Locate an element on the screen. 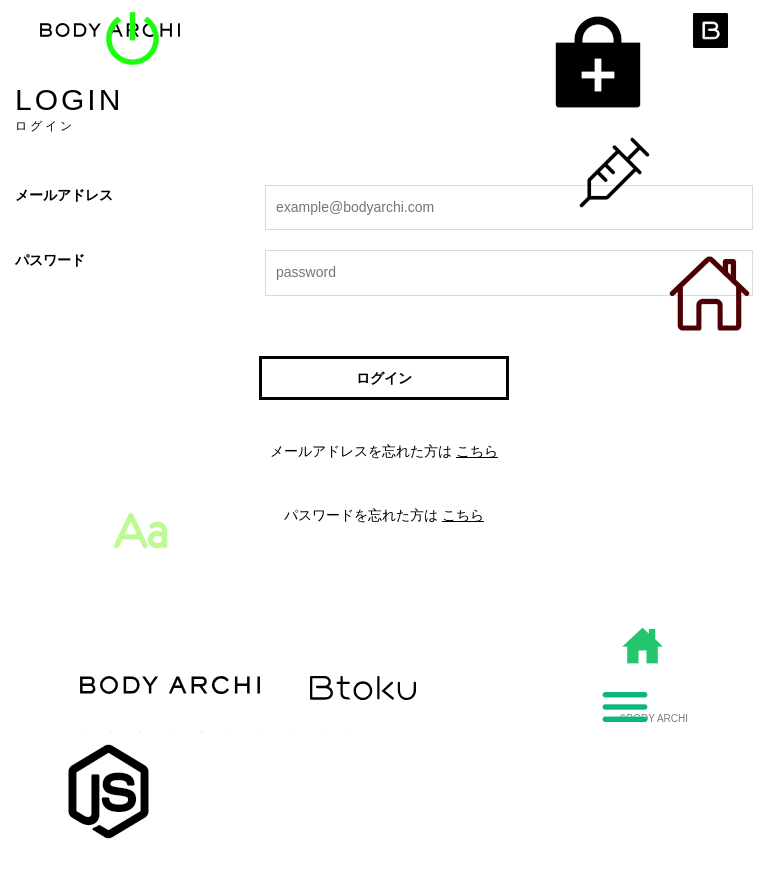  open the navigation menu is located at coordinates (625, 707).